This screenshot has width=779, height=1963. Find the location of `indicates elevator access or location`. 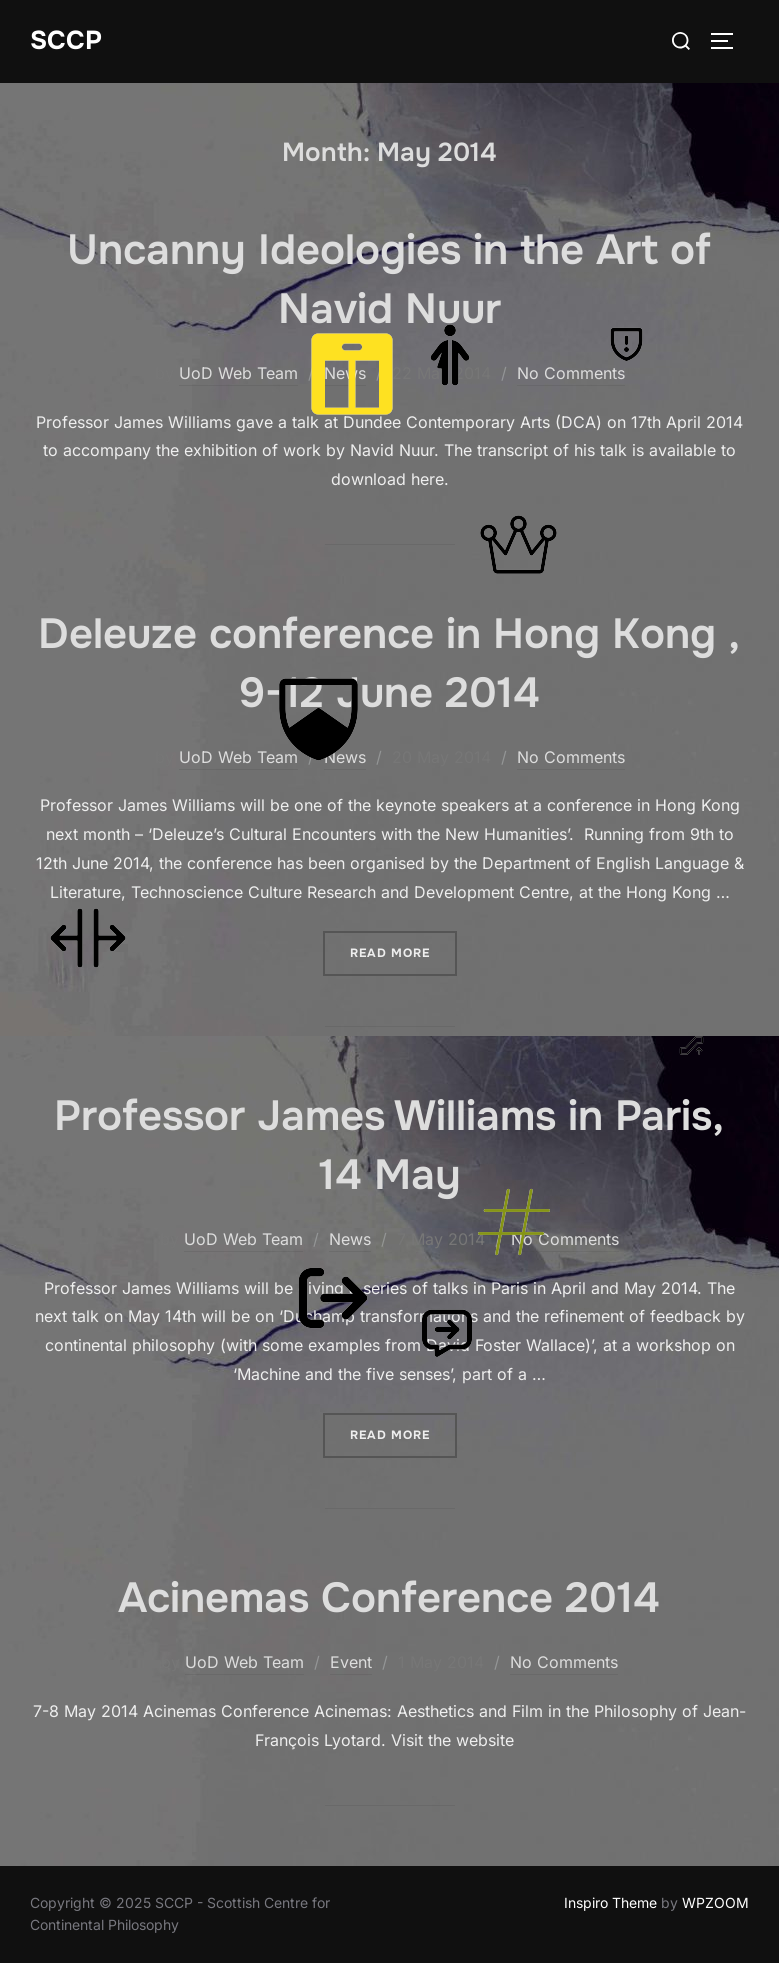

indicates elevator access or location is located at coordinates (352, 374).